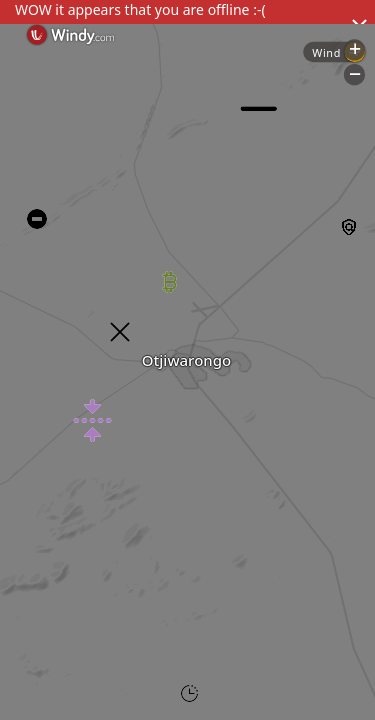 This screenshot has width=375, height=720. I want to click on view bitcoin balance or wallet, so click(170, 282).